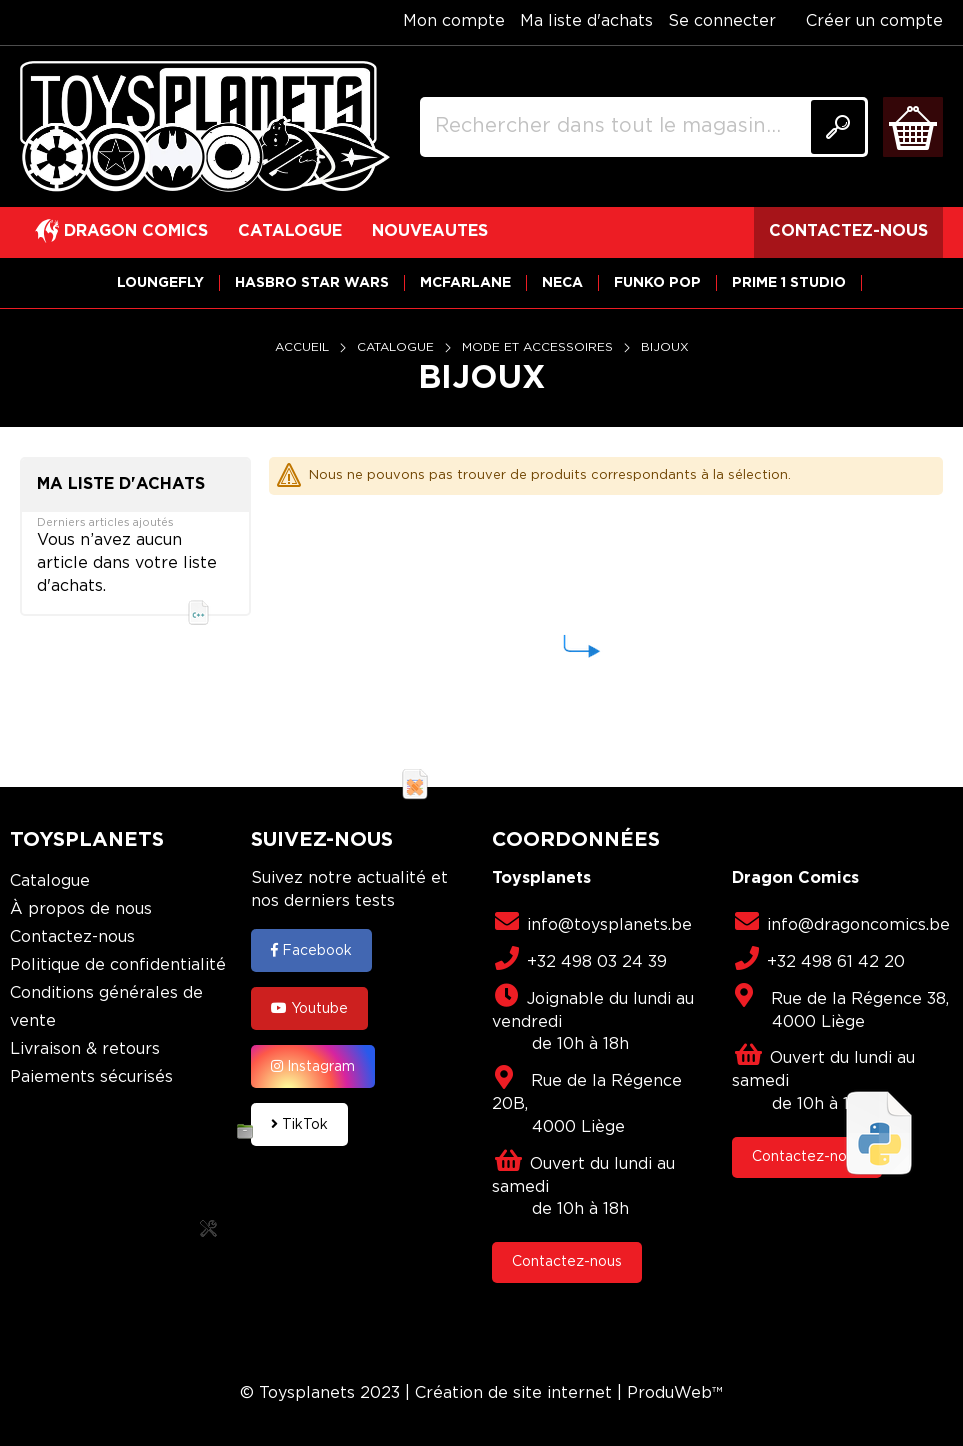 The height and width of the screenshot is (1446, 963). What do you see at coordinates (198, 612) in the screenshot?
I see `a C++ source code file` at bounding box center [198, 612].